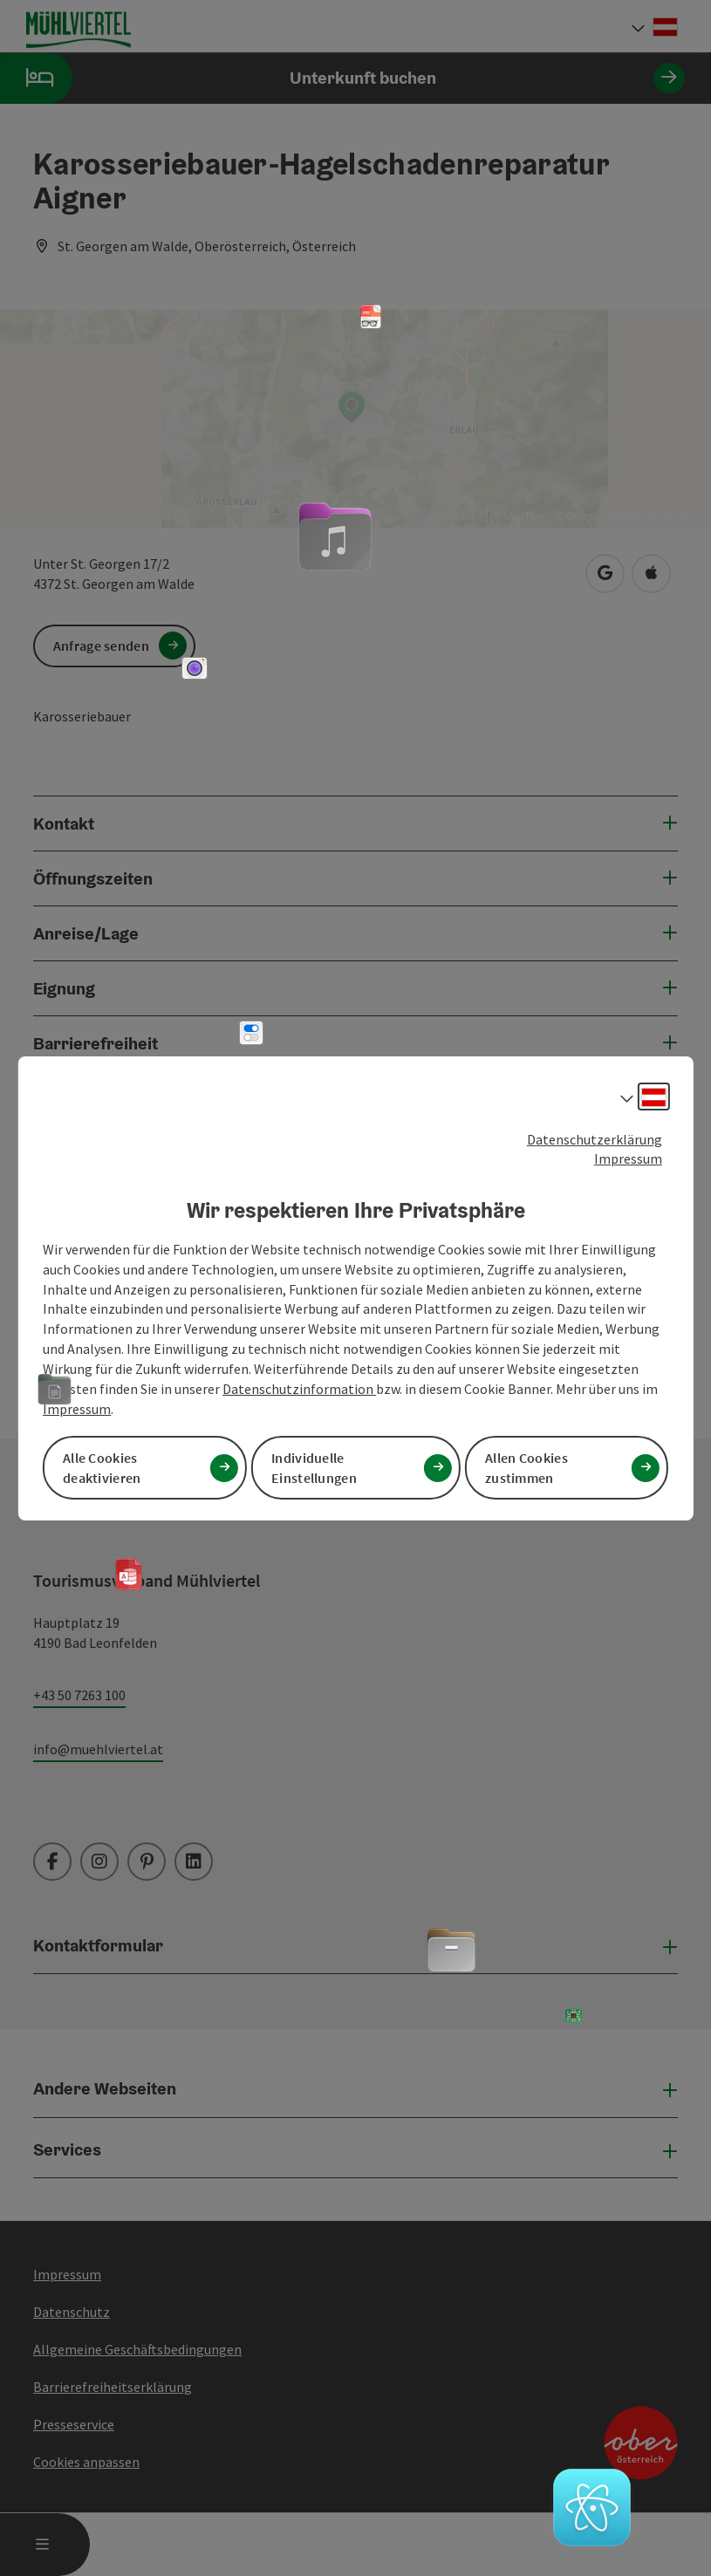  Describe the element at coordinates (195, 668) in the screenshot. I see `open the cheese webcam application` at that location.